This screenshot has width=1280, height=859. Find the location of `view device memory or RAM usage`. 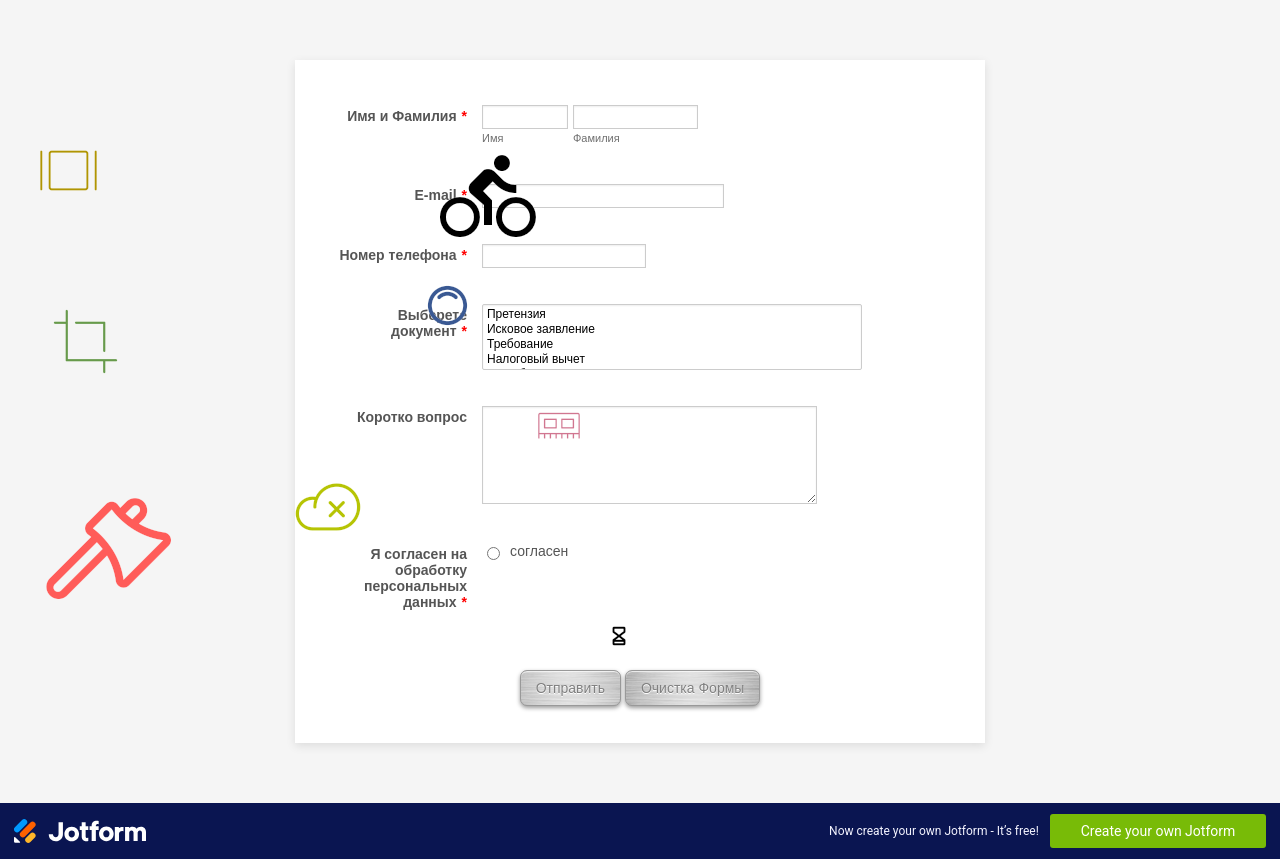

view device memory or RAM usage is located at coordinates (559, 425).